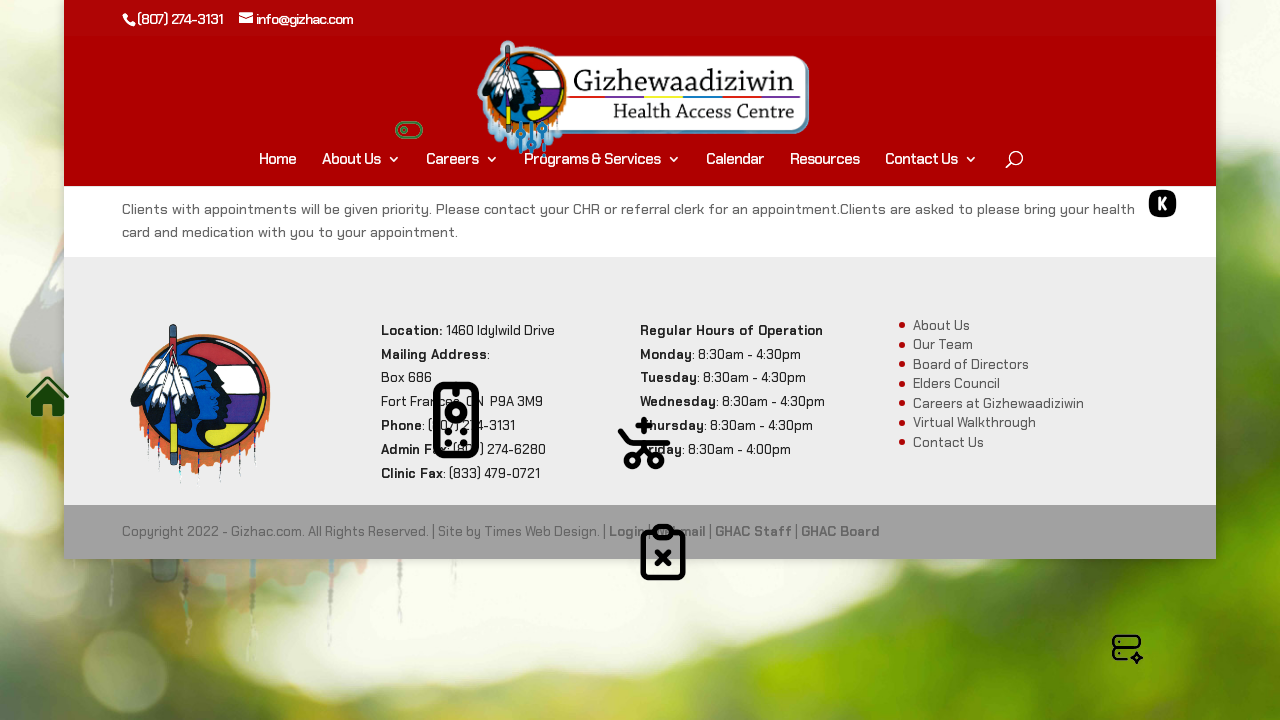 This screenshot has height=720, width=1280. I want to click on access AI-powered server features, so click(1126, 647).